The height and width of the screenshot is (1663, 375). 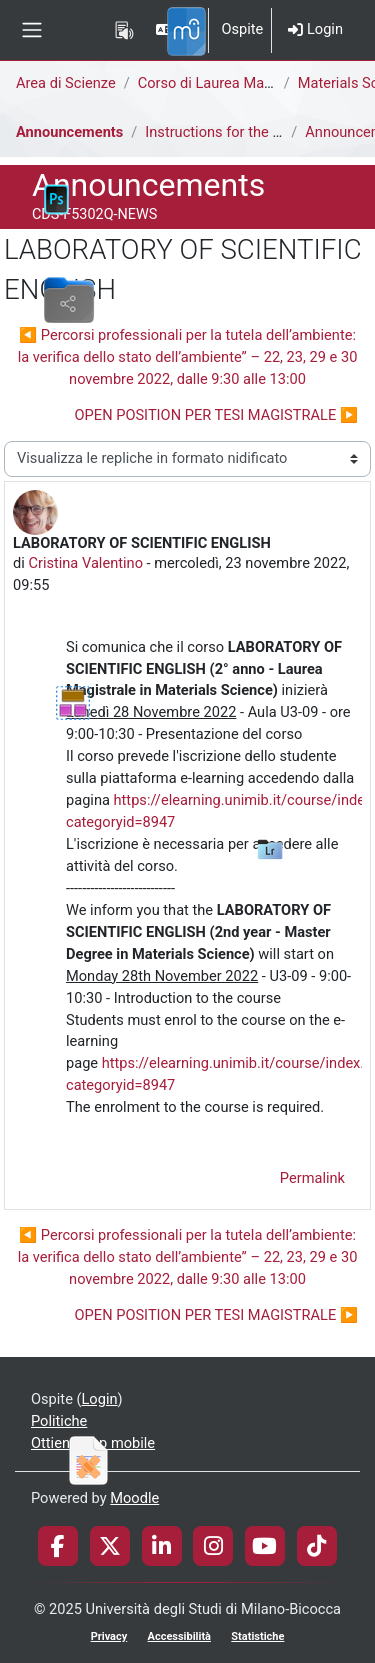 I want to click on open your public shared folder, so click(x=69, y=300).